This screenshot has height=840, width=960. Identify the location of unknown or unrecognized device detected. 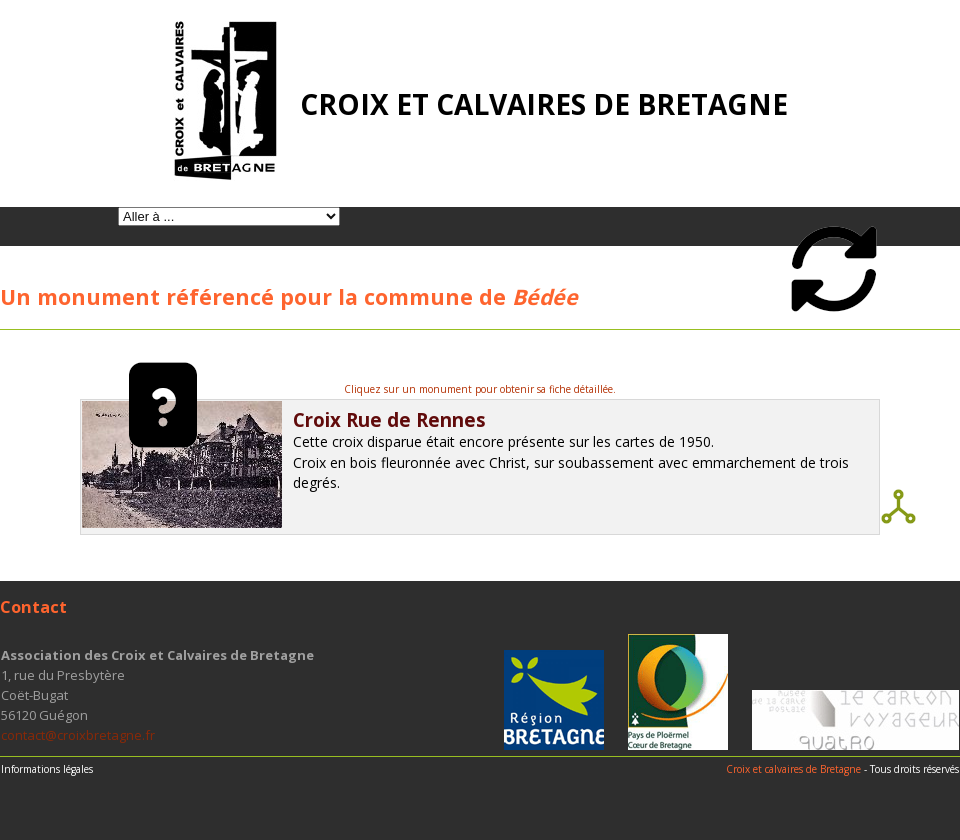
(163, 405).